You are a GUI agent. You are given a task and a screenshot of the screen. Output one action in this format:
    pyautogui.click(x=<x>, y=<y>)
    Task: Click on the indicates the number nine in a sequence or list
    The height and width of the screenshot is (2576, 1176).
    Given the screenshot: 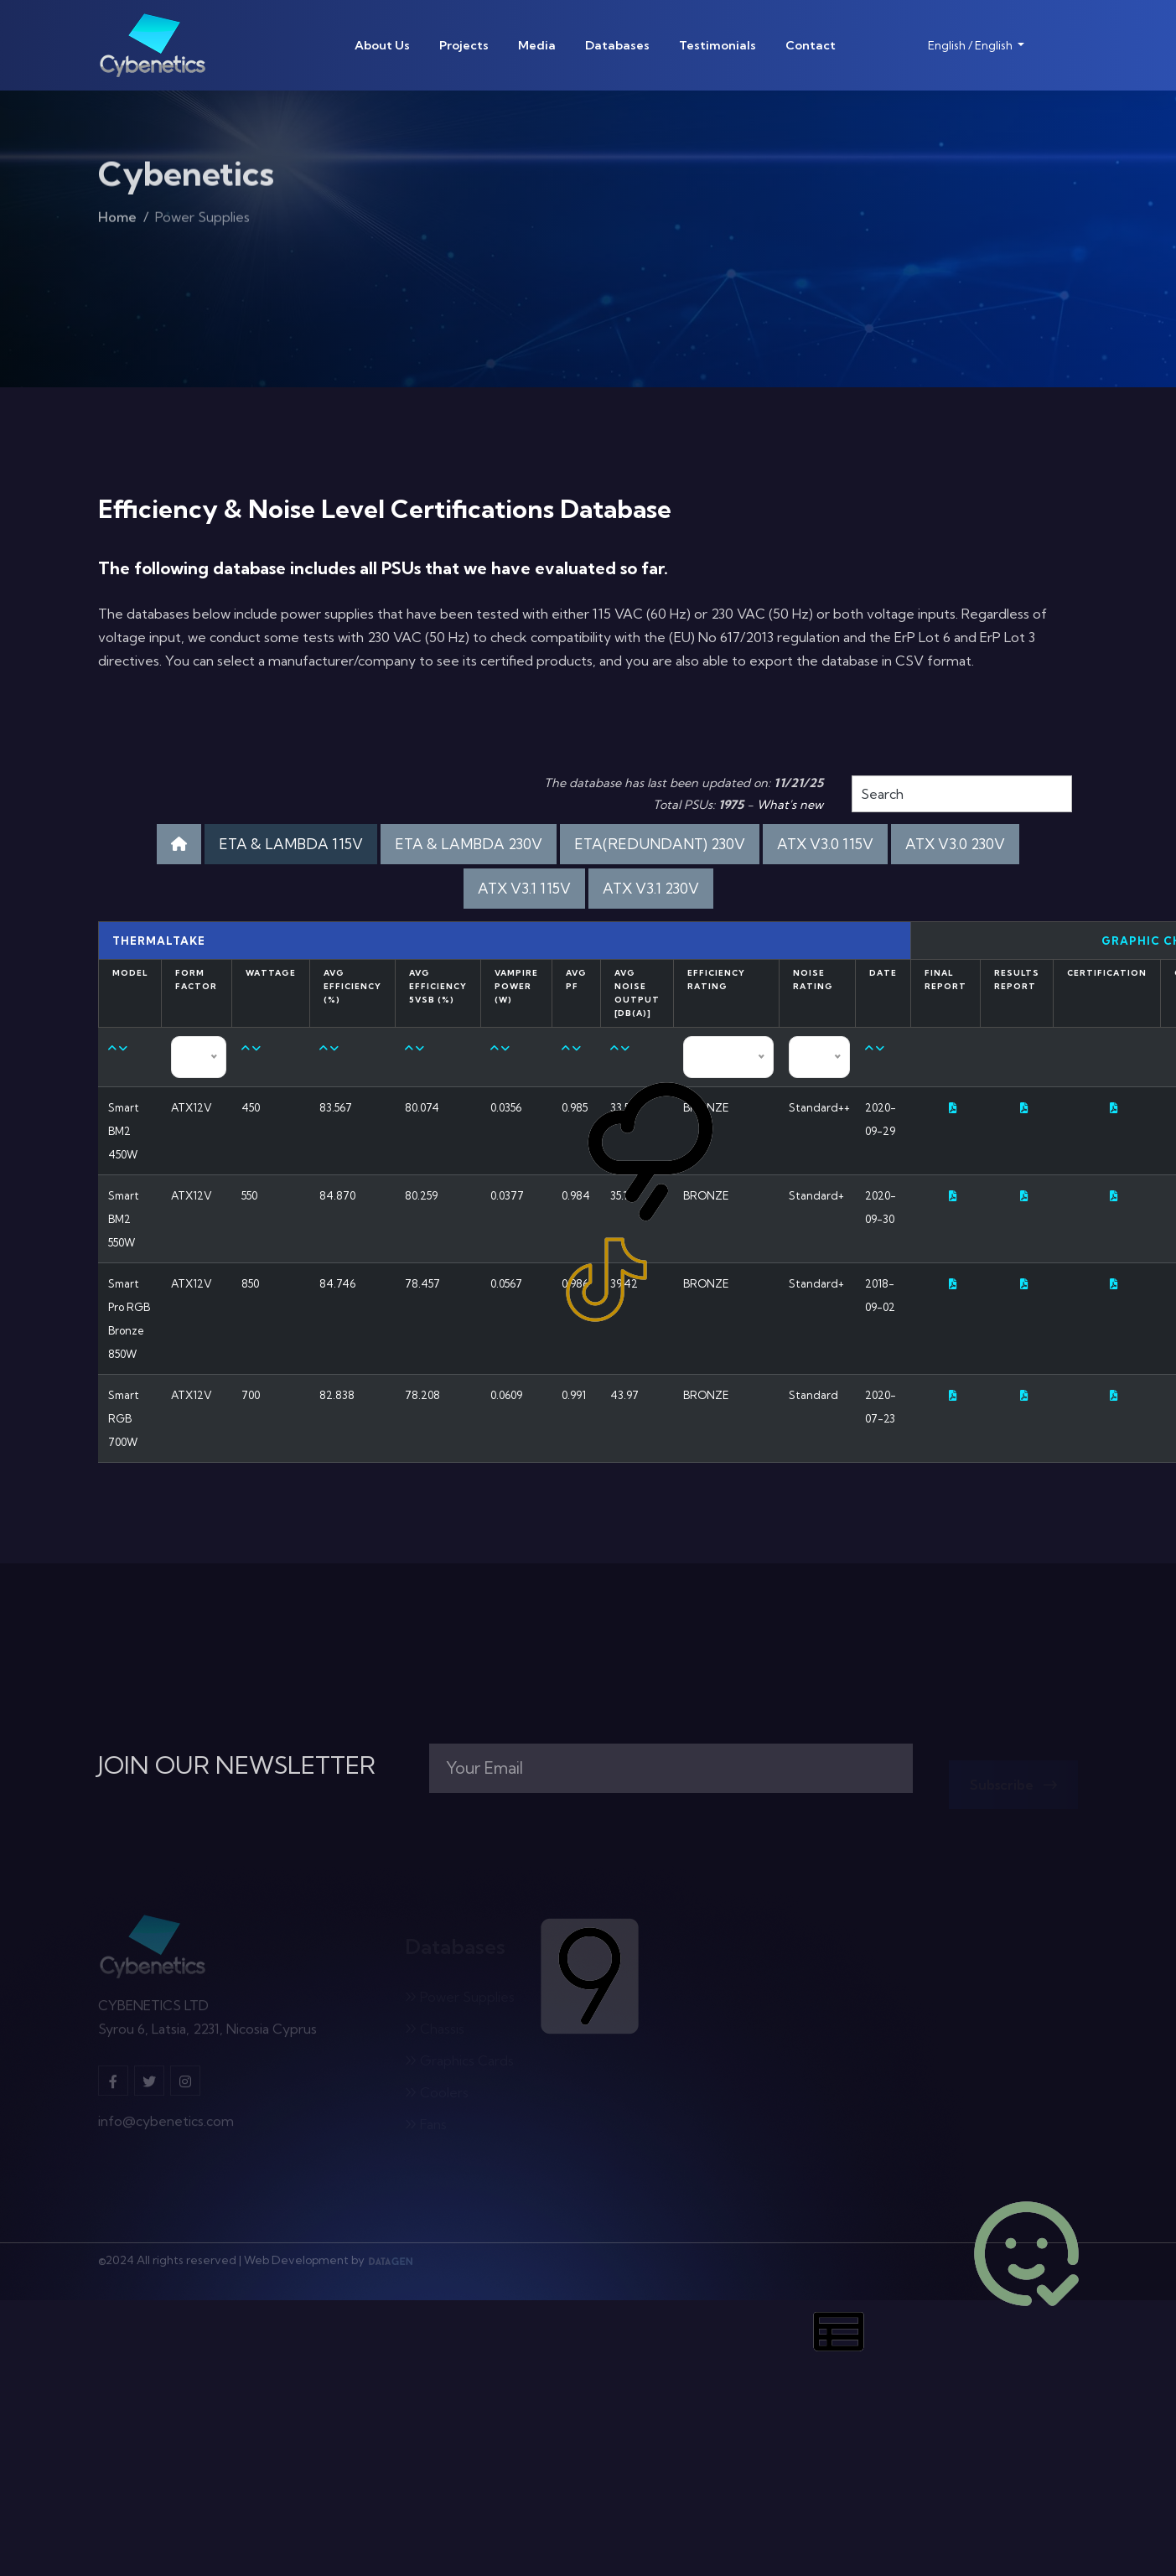 What is the action you would take?
    pyautogui.click(x=589, y=1976)
    